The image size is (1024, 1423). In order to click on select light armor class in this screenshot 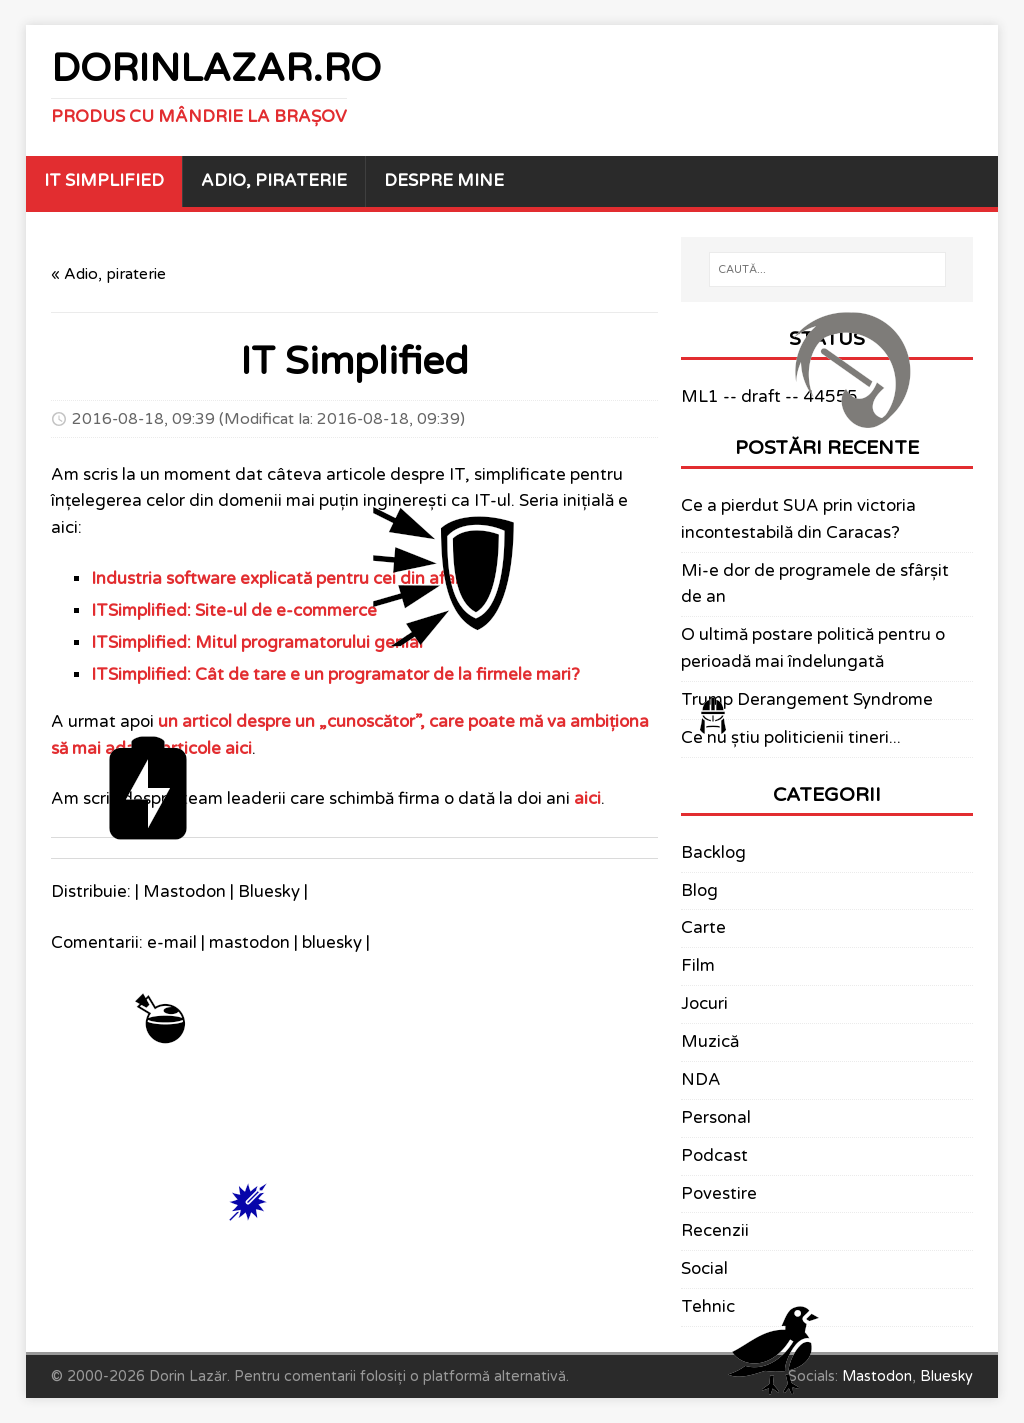, I will do `click(713, 716)`.